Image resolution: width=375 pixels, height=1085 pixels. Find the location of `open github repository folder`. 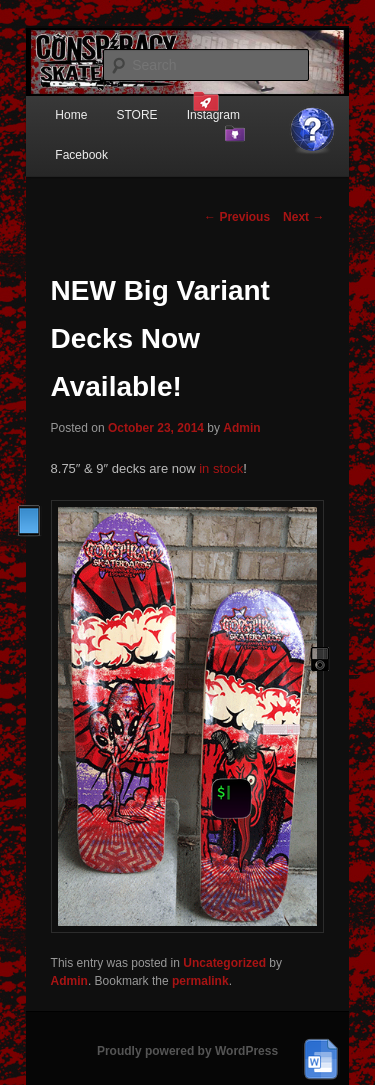

open github repository folder is located at coordinates (235, 134).